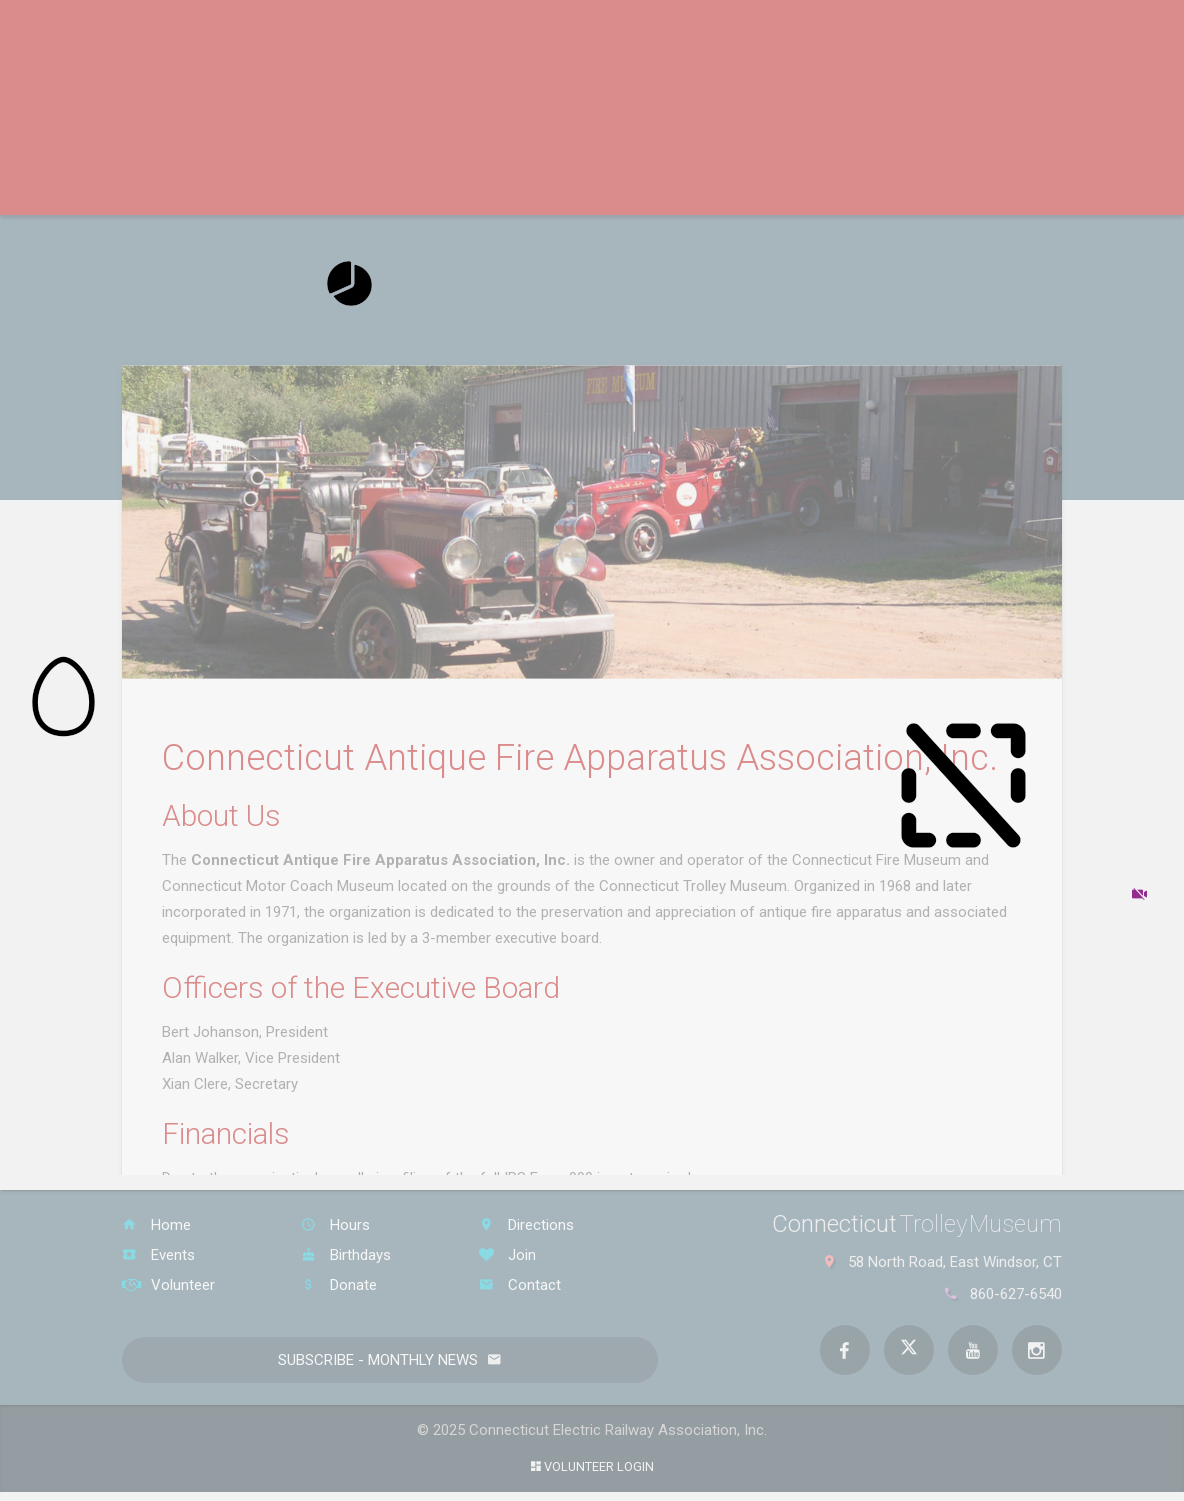 The image size is (1184, 1501). What do you see at coordinates (349, 283) in the screenshot?
I see `view analytics or statistics` at bounding box center [349, 283].